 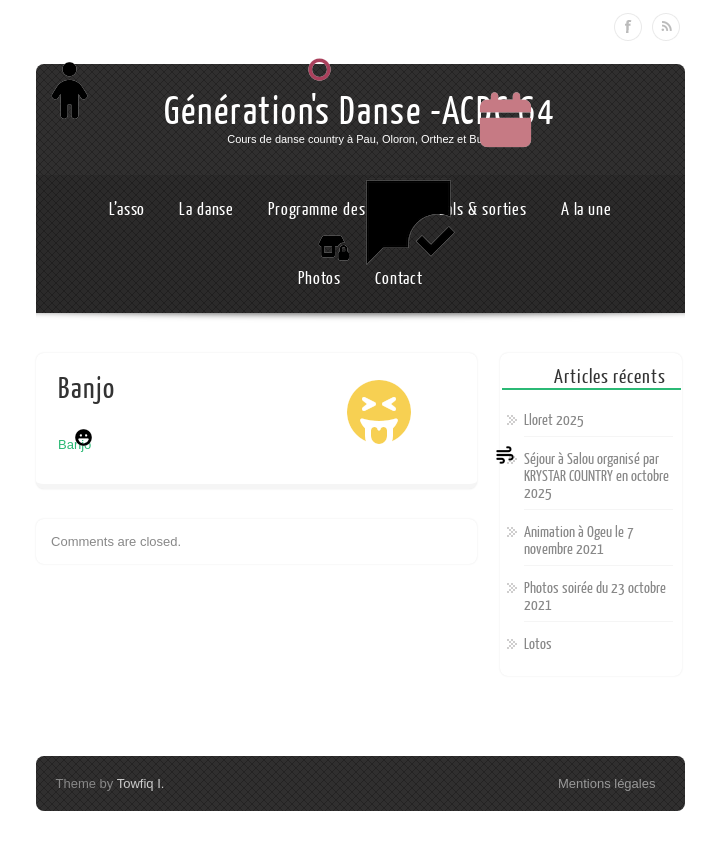 I want to click on view calendar or scheduled events, so click(x=505, y=121).